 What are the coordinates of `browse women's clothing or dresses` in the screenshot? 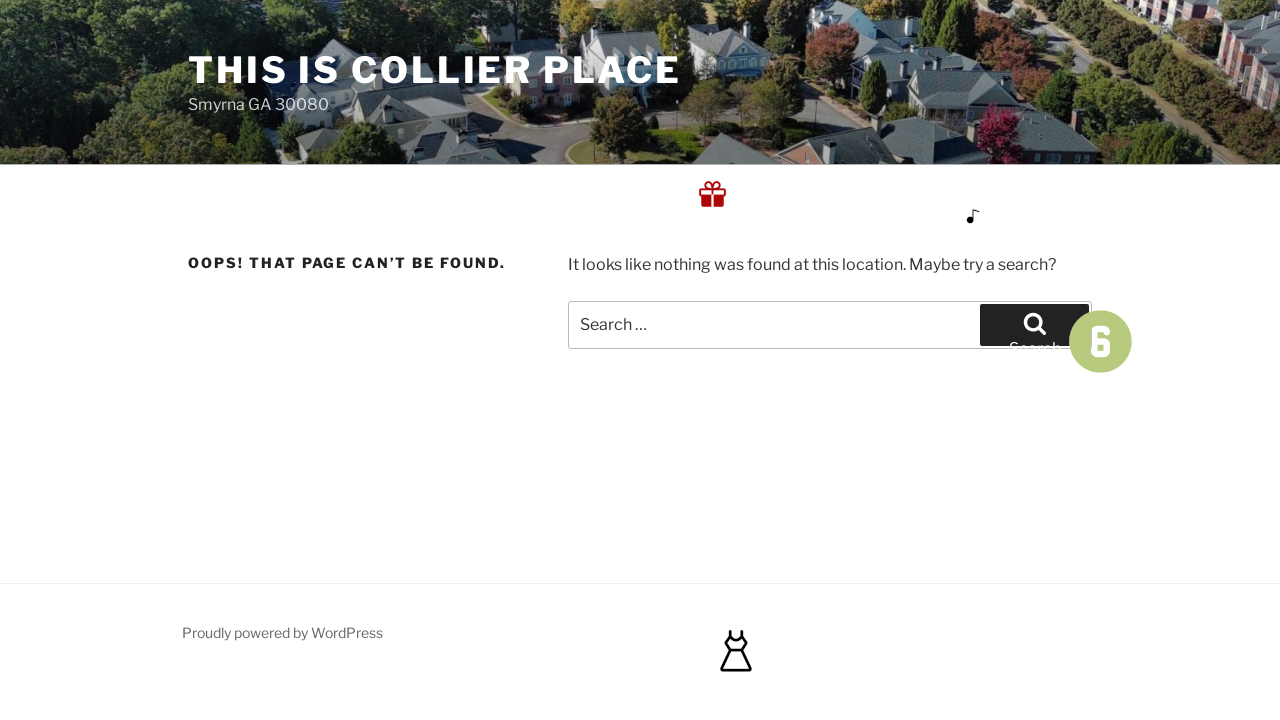 It's located at (736, 653).